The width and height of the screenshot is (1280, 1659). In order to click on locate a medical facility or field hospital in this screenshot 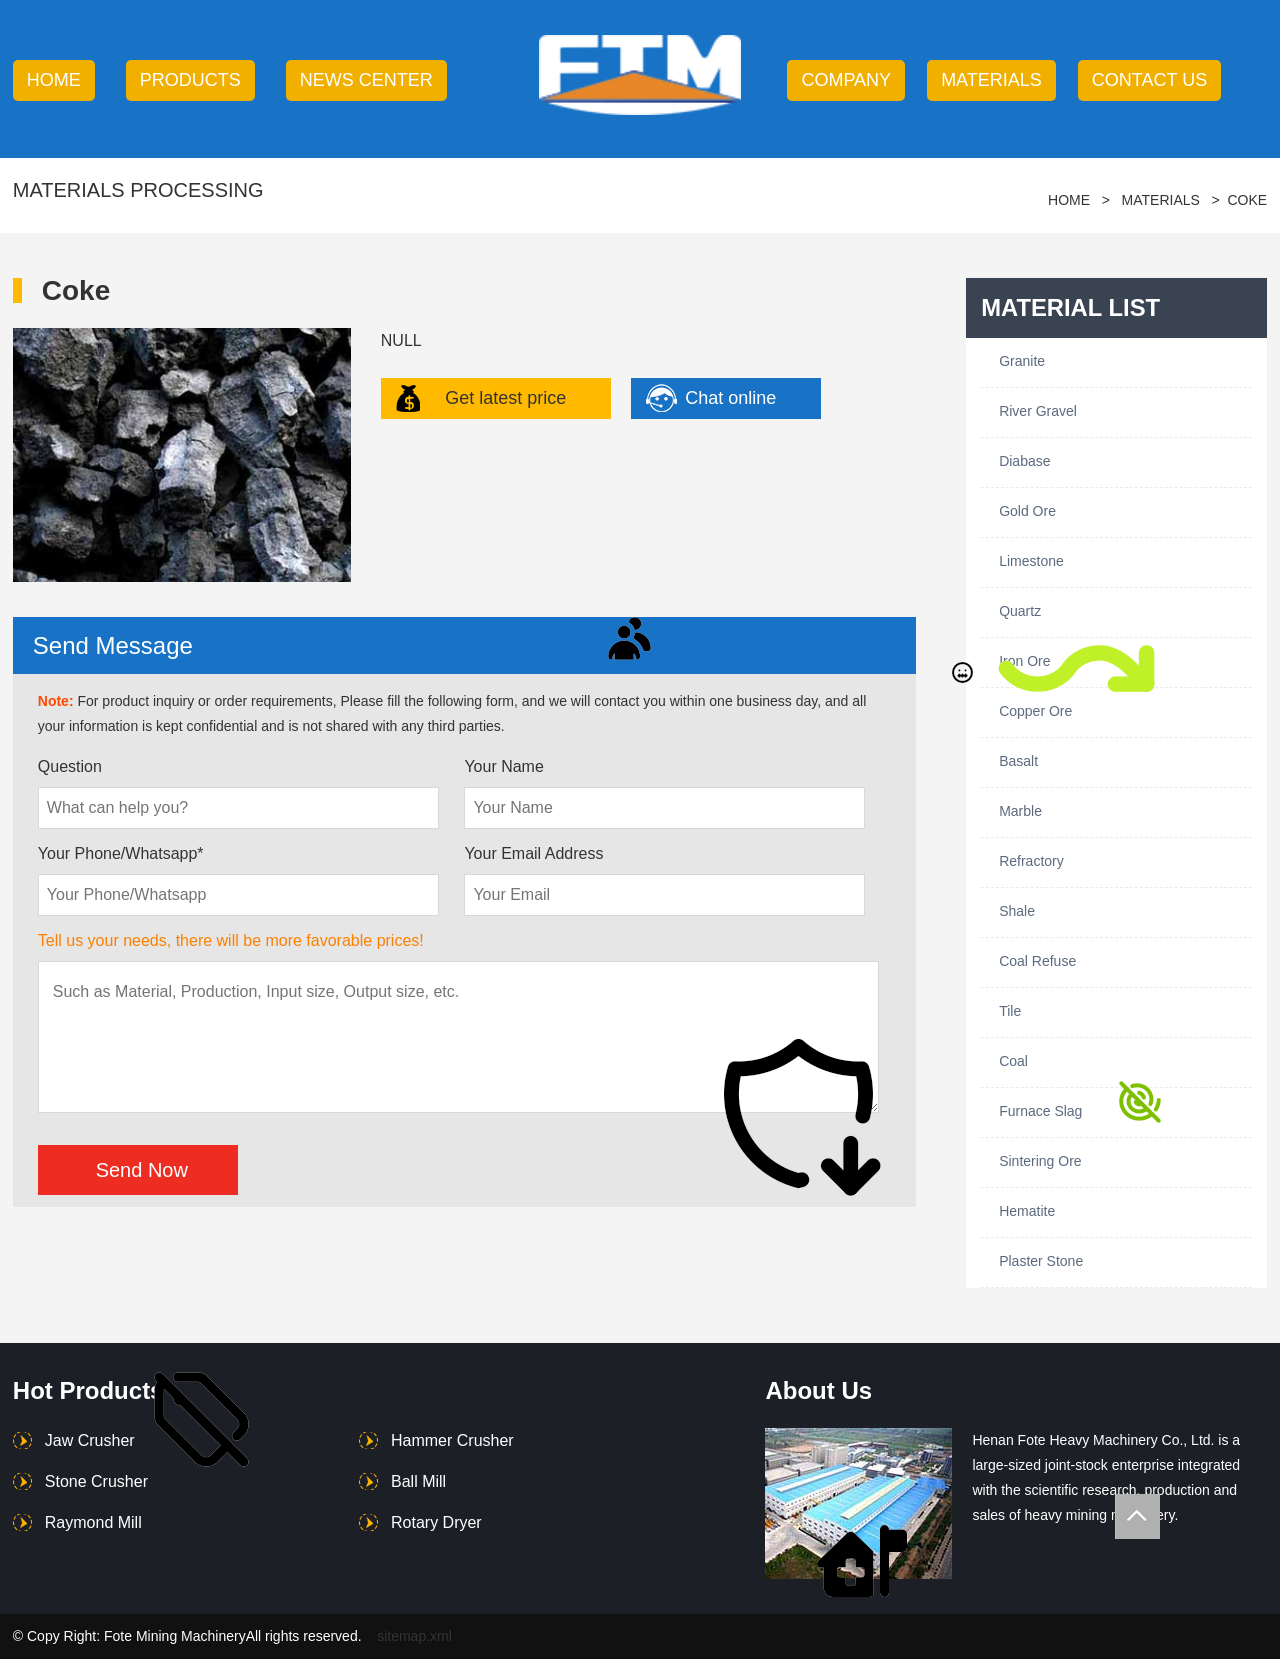, I will do `click(862, 1561)`.